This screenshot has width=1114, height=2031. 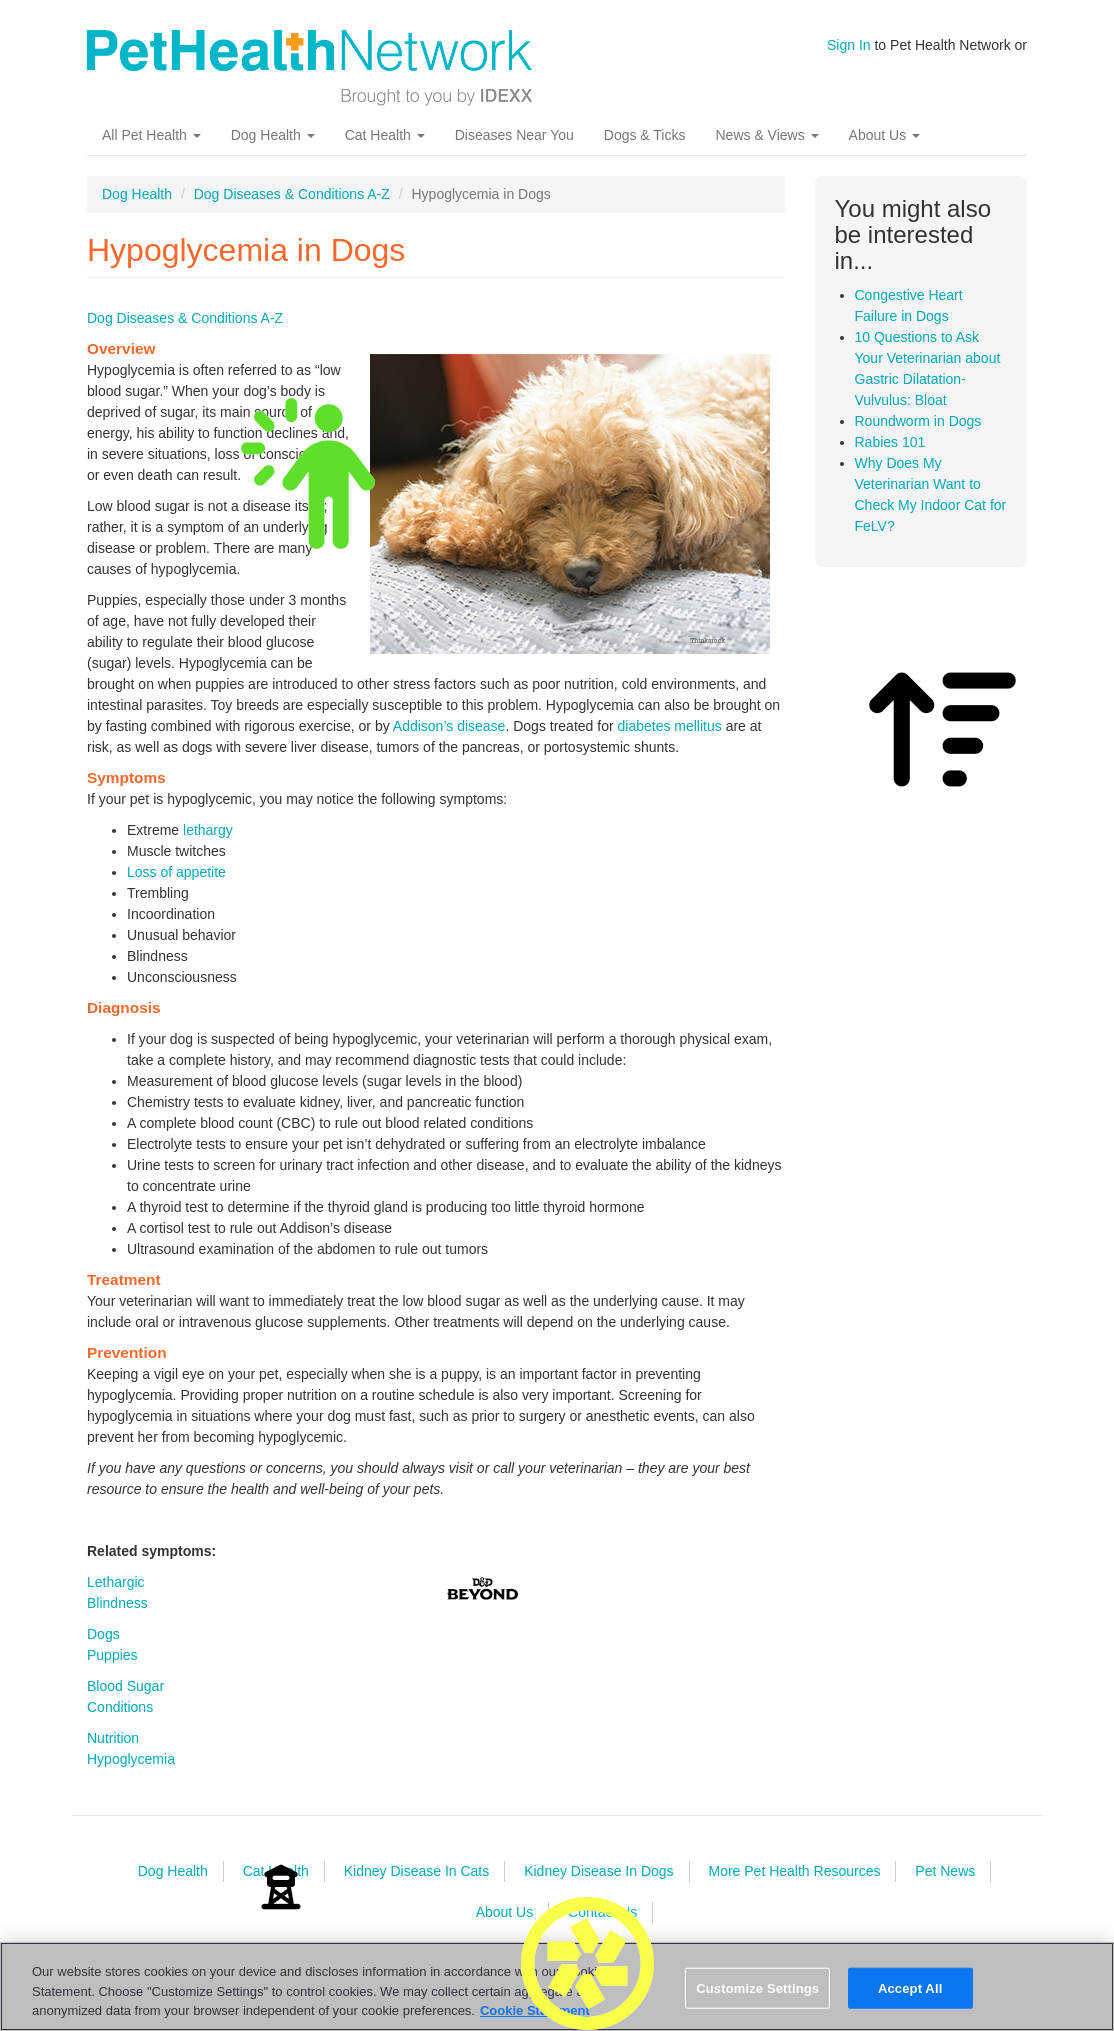 I want to click on indicates a person with high energy or activity, so click(x=320, y=476).